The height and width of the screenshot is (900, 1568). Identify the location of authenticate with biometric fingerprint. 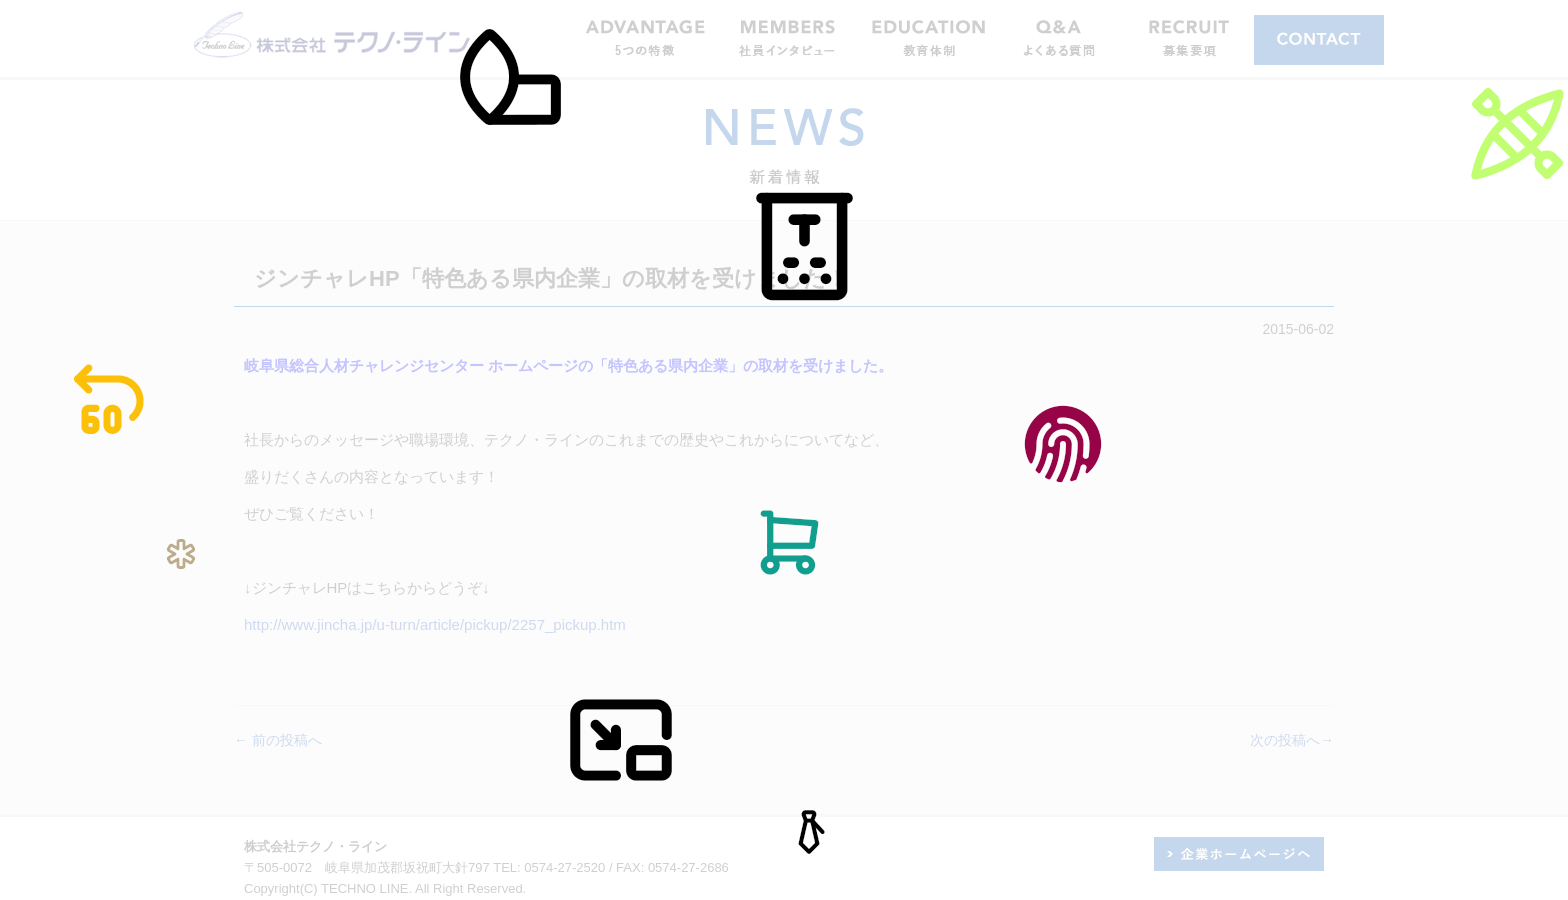
(1063, 444).